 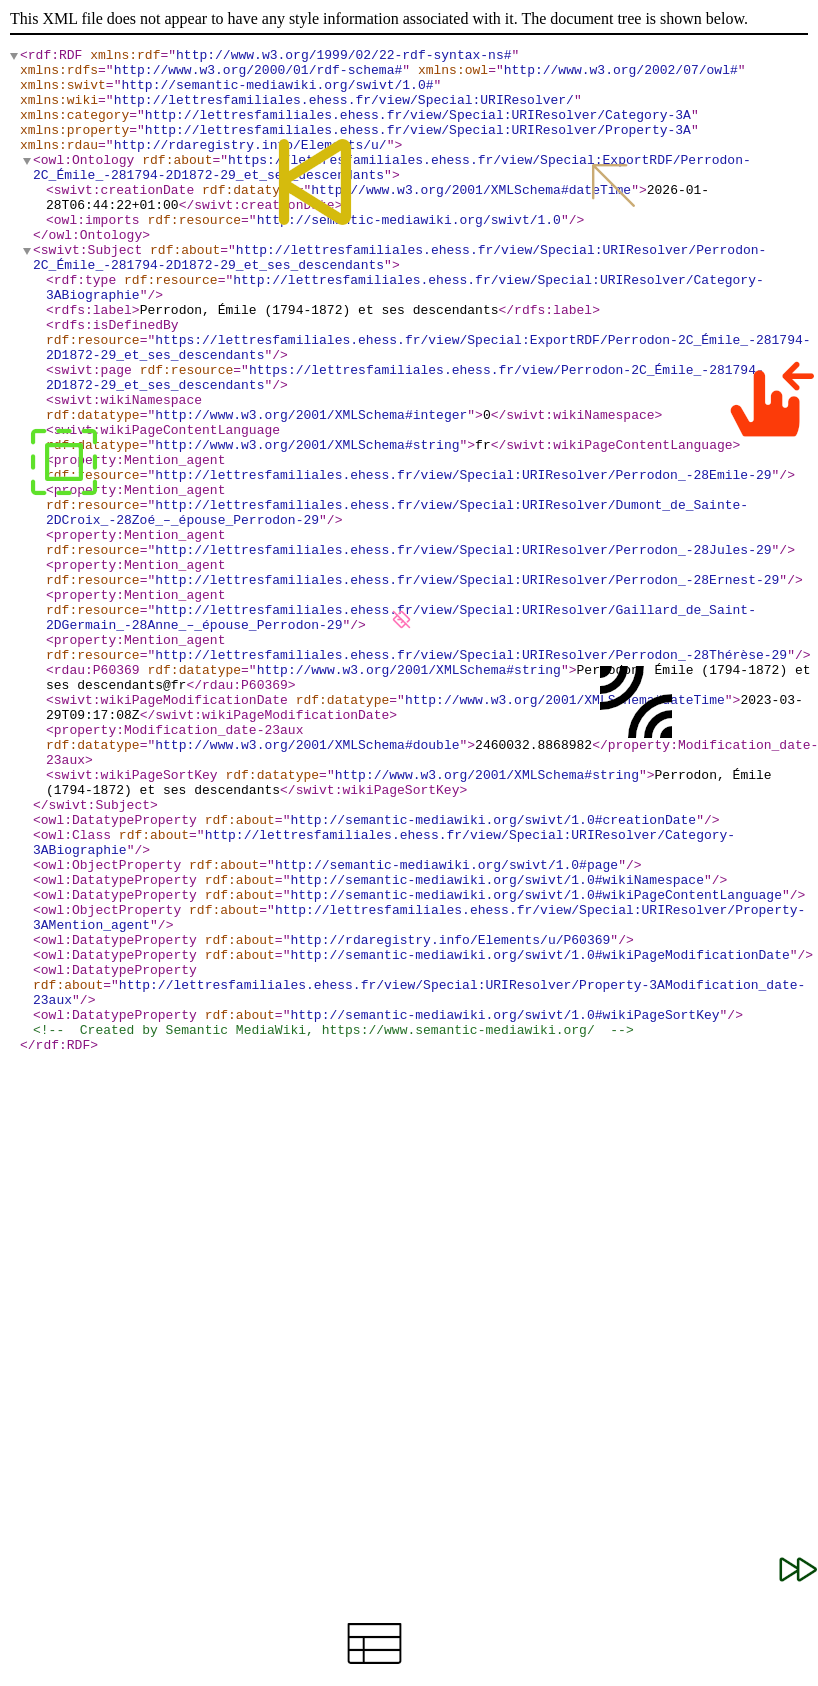 What do you see at coordinates (768, 402) in the screenshot?
I see `swipe left to navigate or dismiss` at bounding box center [768, 402].